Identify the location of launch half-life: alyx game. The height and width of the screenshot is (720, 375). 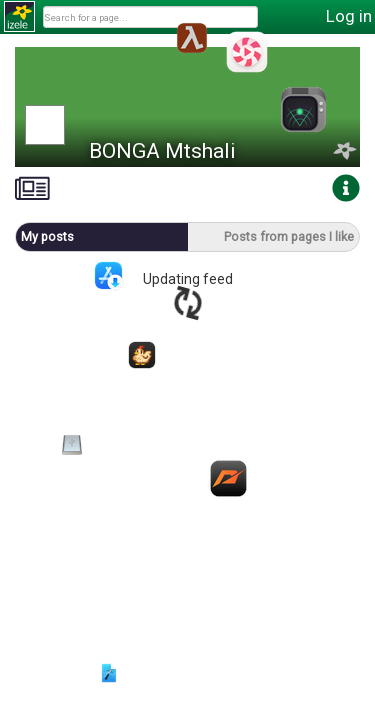
(192, 38).